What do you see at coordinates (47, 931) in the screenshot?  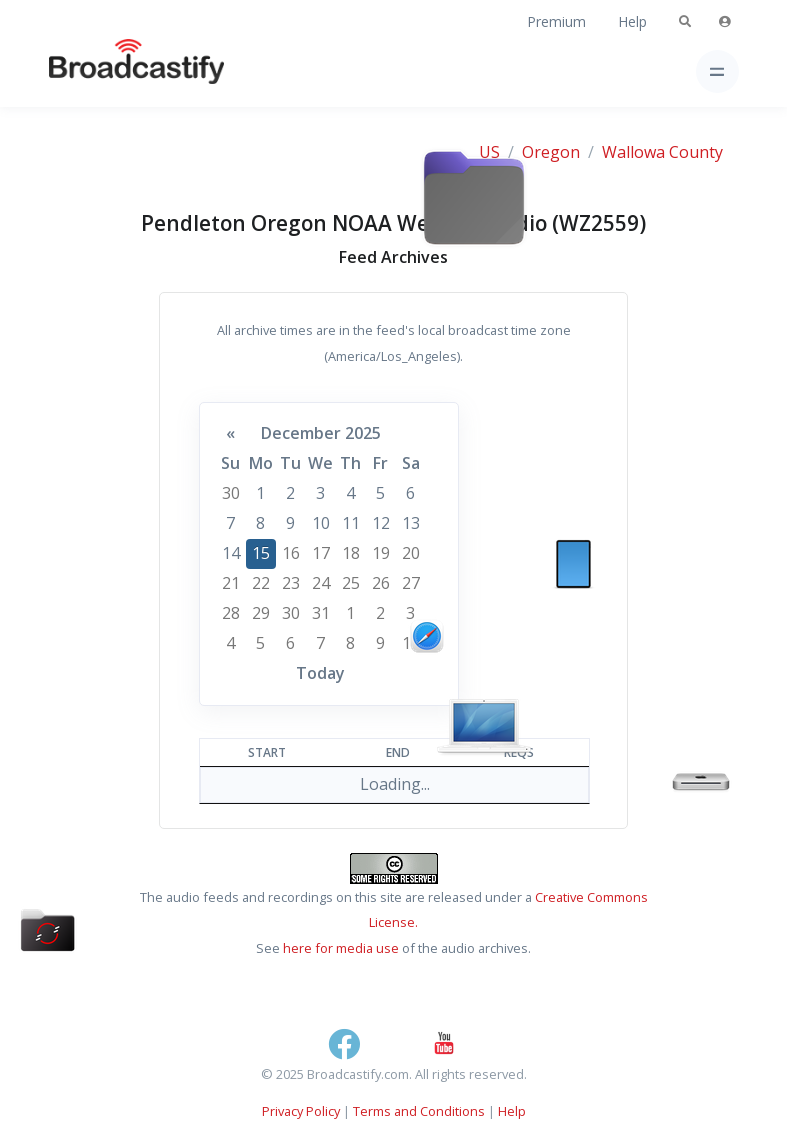 I see `folder containing OpenShift project files` at bounding box center [47, 931].